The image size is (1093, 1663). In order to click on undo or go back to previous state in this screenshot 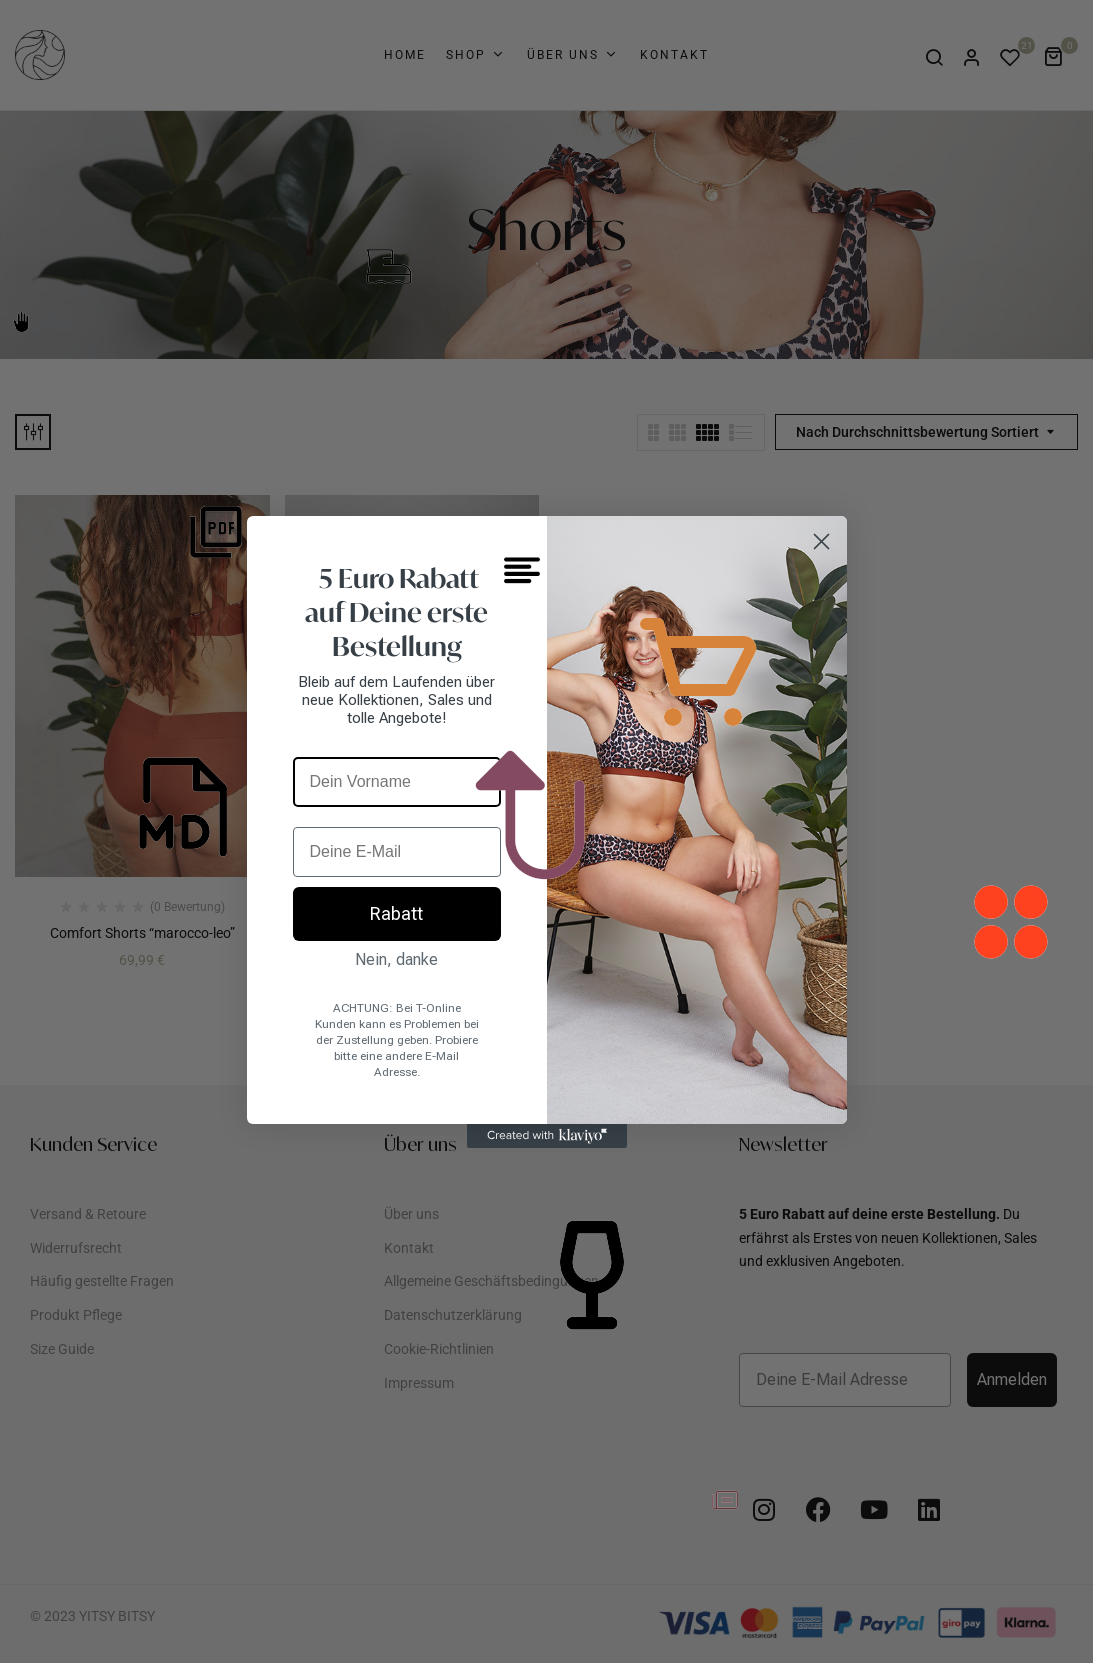, I will do `click(535, 815)`.